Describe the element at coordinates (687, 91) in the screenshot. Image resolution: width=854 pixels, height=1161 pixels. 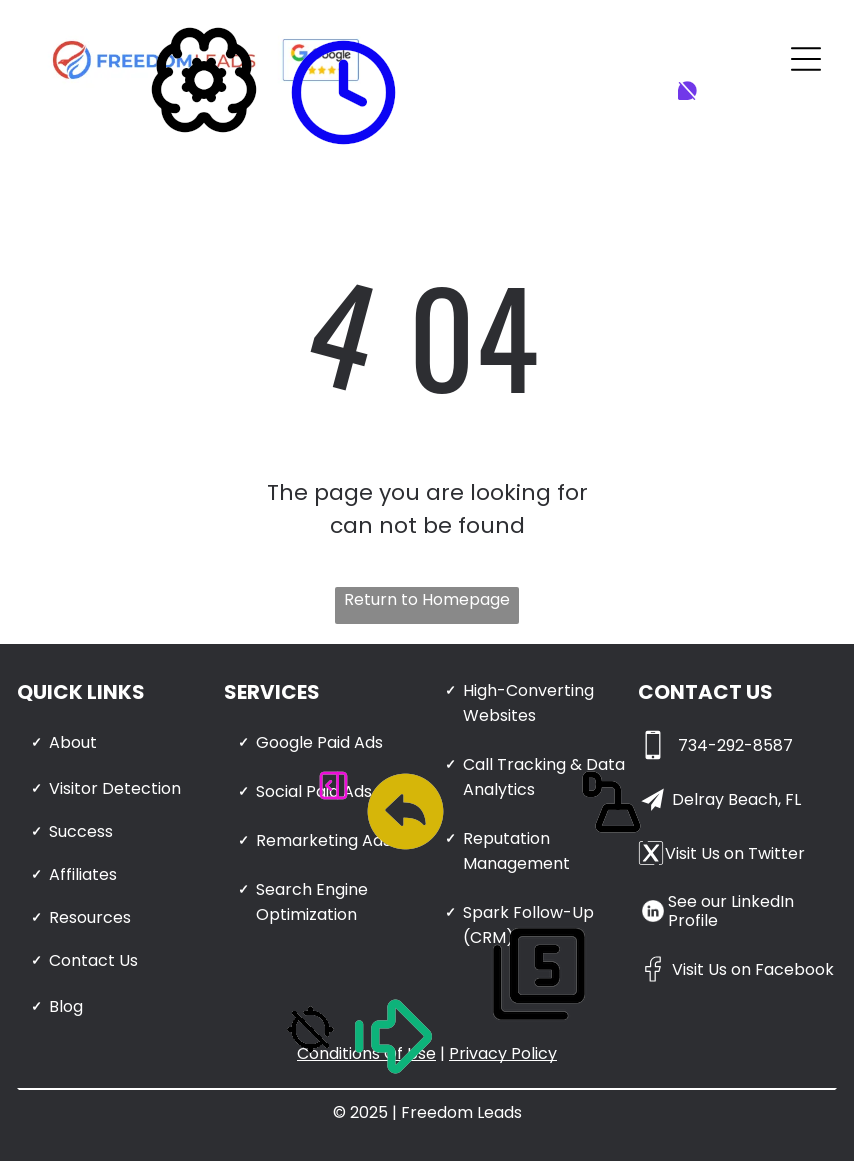
I see `mute or disable chat notifications` at that location.